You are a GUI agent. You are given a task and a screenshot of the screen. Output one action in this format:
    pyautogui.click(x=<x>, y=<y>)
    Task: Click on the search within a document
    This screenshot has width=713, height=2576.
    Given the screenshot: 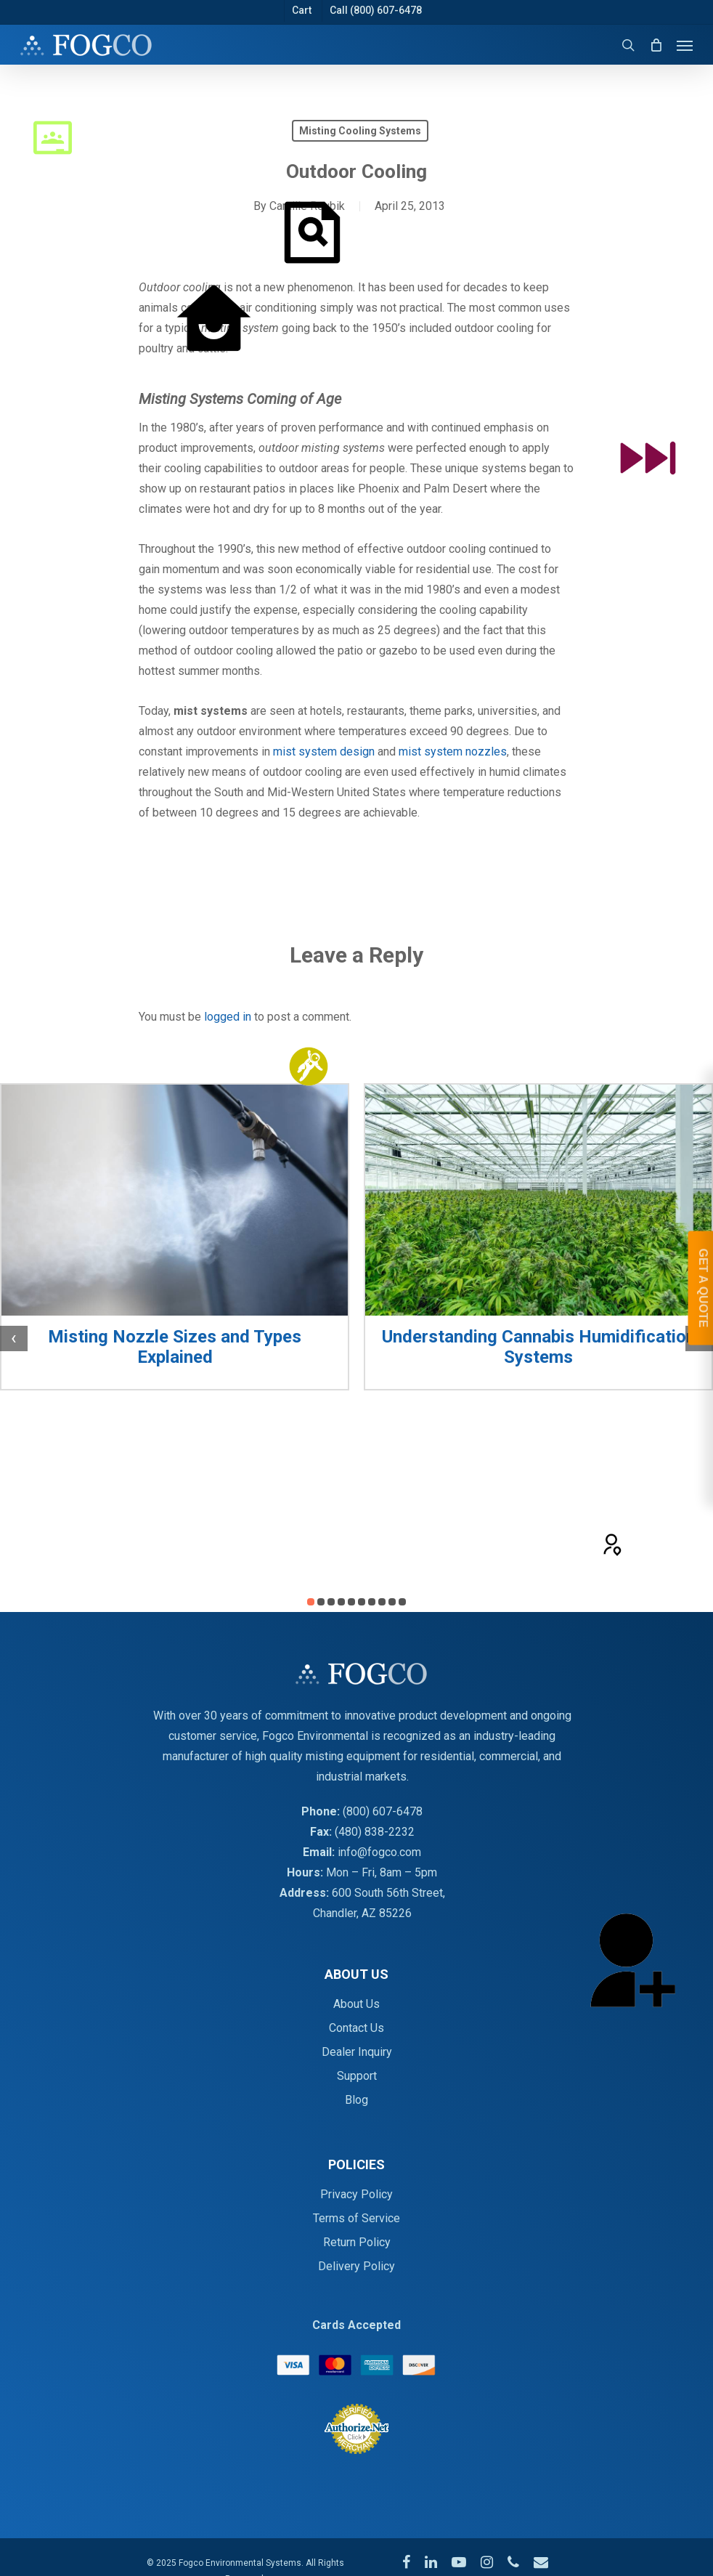 What is the action you would take?
    pyautogui.click(x=312, y=232)
    